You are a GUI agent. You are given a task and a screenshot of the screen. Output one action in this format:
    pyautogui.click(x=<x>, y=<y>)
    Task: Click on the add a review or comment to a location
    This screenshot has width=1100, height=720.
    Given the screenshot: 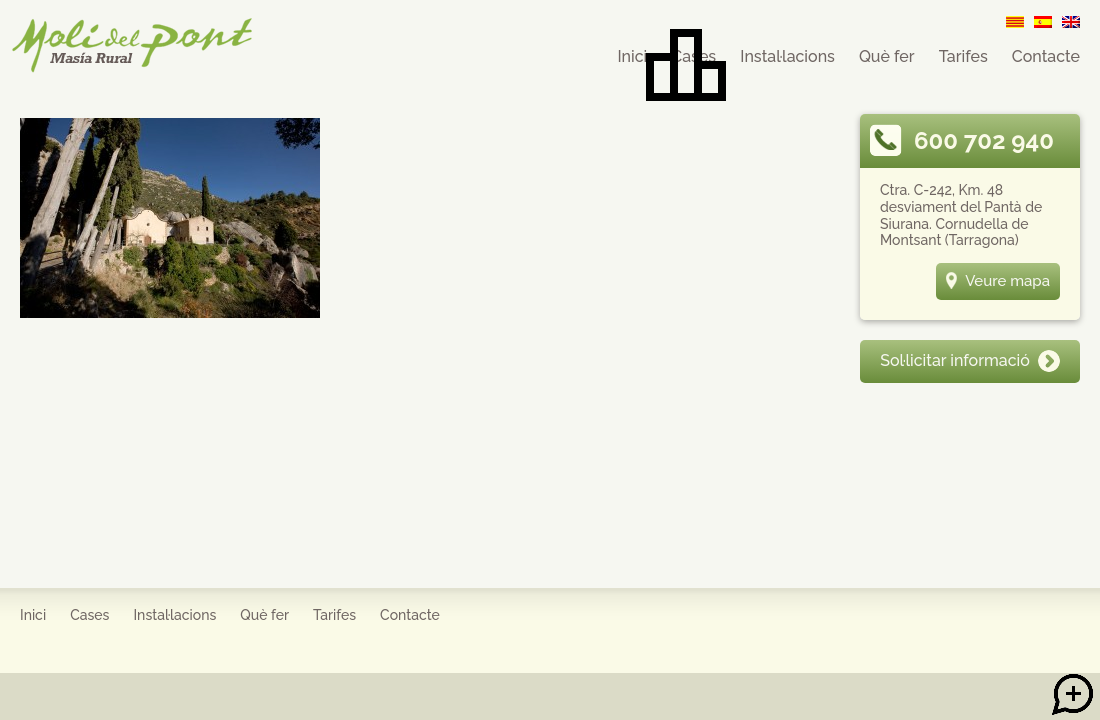 What is the action you would take?
    pyautogui.click(x=1073, y=693)
    